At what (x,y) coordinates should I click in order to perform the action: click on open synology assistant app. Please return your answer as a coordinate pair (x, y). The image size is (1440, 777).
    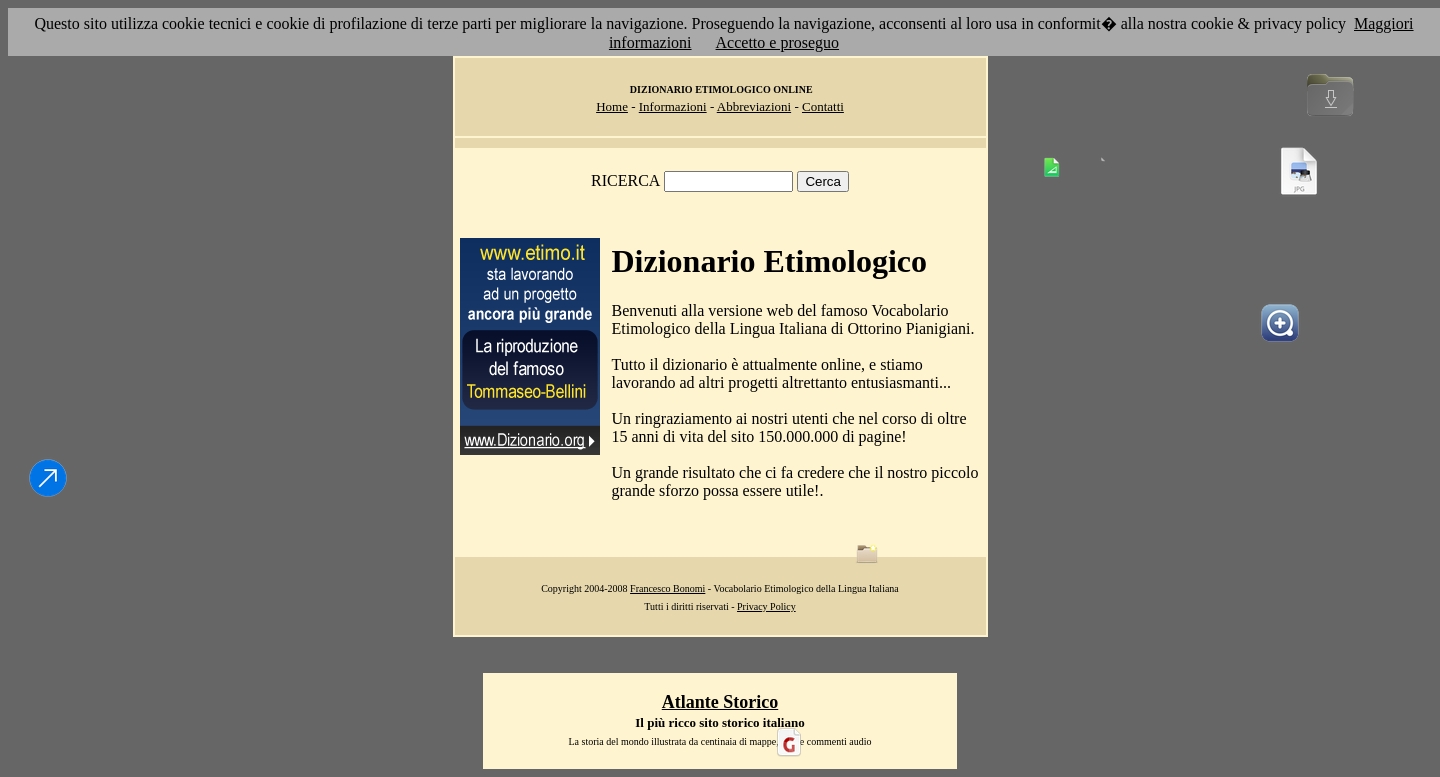
    Looking at the image, I should click on (1280, 323).